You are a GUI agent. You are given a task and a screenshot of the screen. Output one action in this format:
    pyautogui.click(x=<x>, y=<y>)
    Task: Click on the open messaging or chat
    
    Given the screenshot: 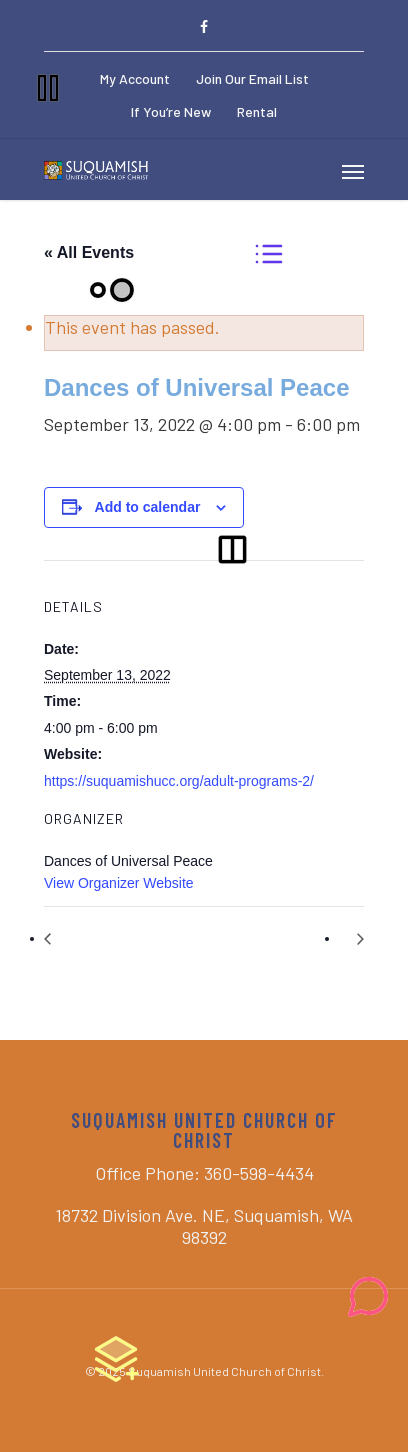 What is the action you would take?
    pyautogui.click(x=368, y=1297)
    